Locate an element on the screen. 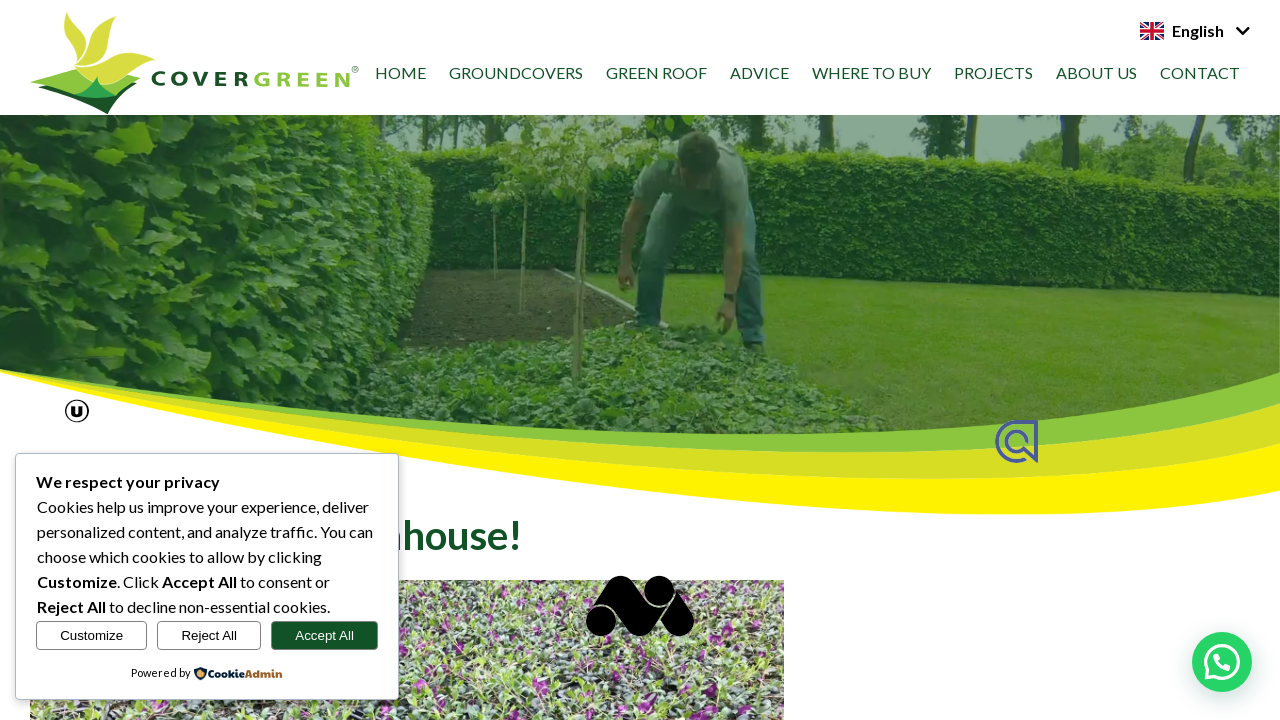  open matomo analytics dashboard is located at coordinates (640, 606).